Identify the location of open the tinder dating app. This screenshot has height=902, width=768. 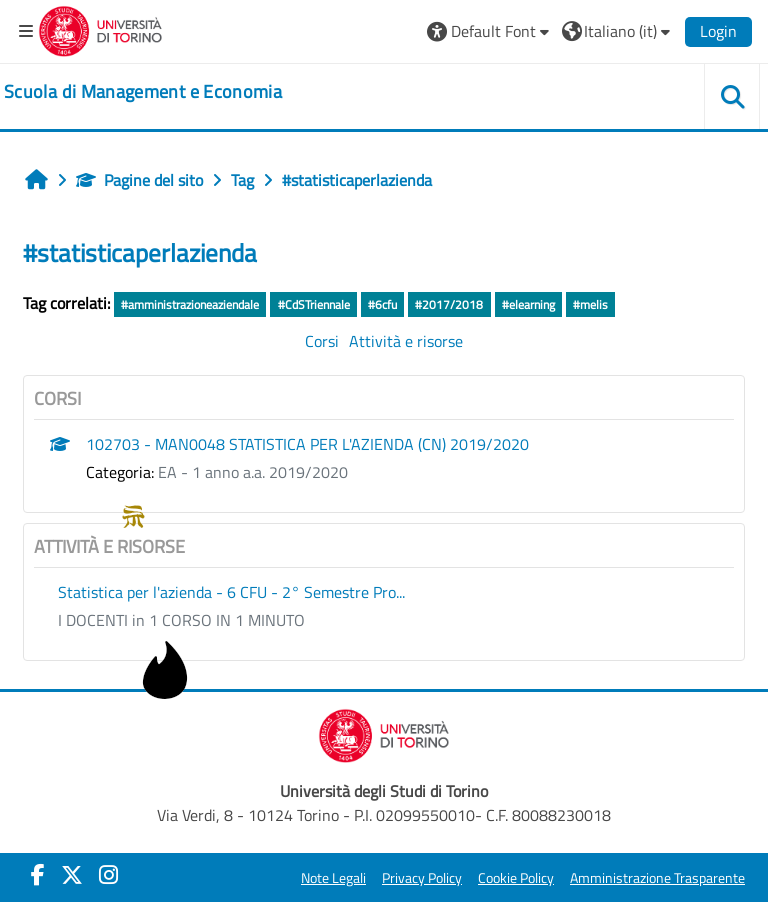
(165, 670).